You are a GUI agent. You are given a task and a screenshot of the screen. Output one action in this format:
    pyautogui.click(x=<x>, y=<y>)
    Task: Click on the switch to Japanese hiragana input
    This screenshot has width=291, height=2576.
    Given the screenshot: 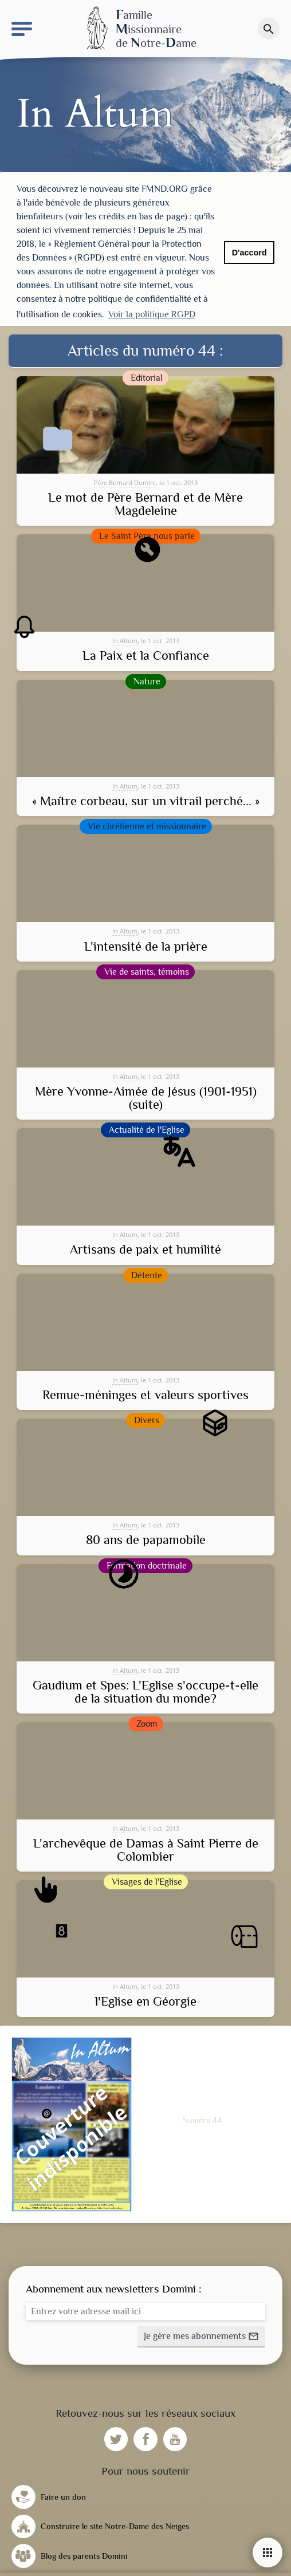 What is the action you would take?
    pyautogui.click(x=179, y=1151)
    